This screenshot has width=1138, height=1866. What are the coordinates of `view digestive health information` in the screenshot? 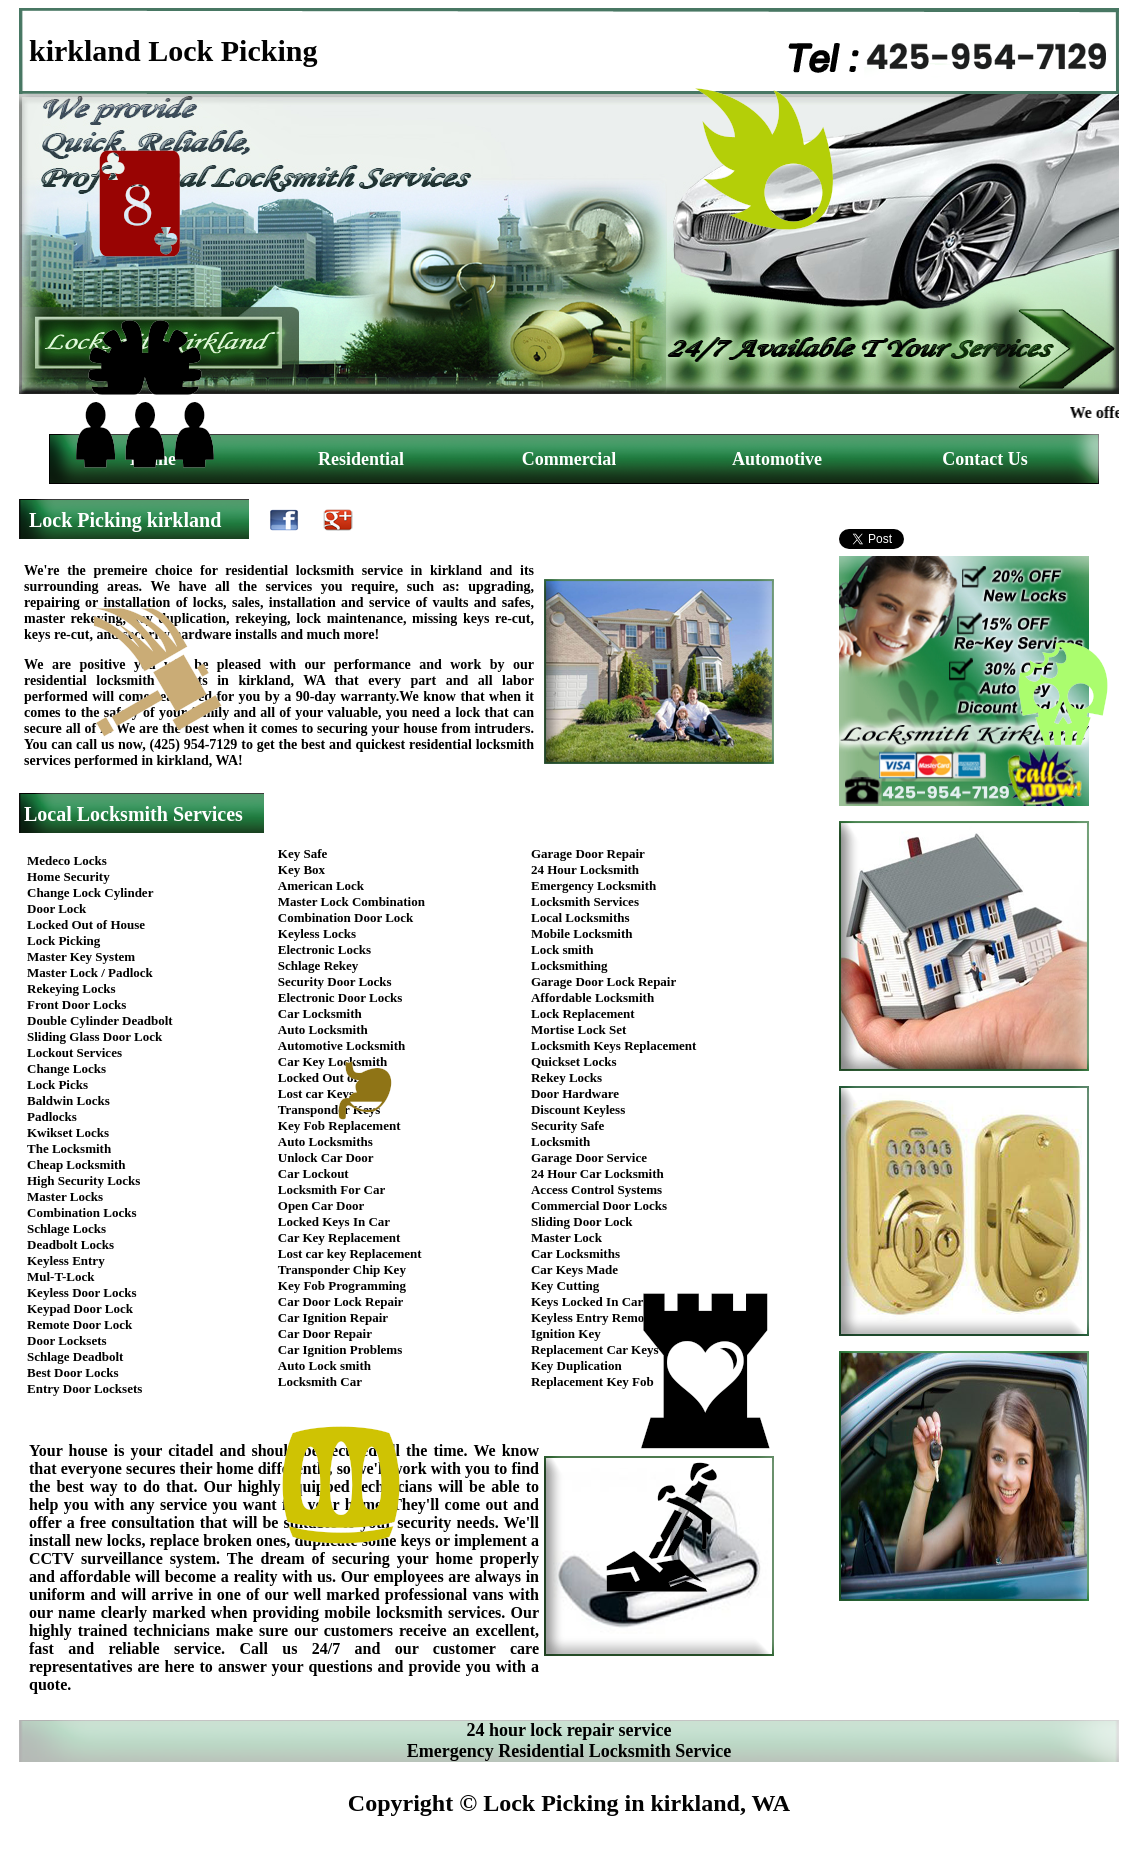 It's located at (365, 1090).